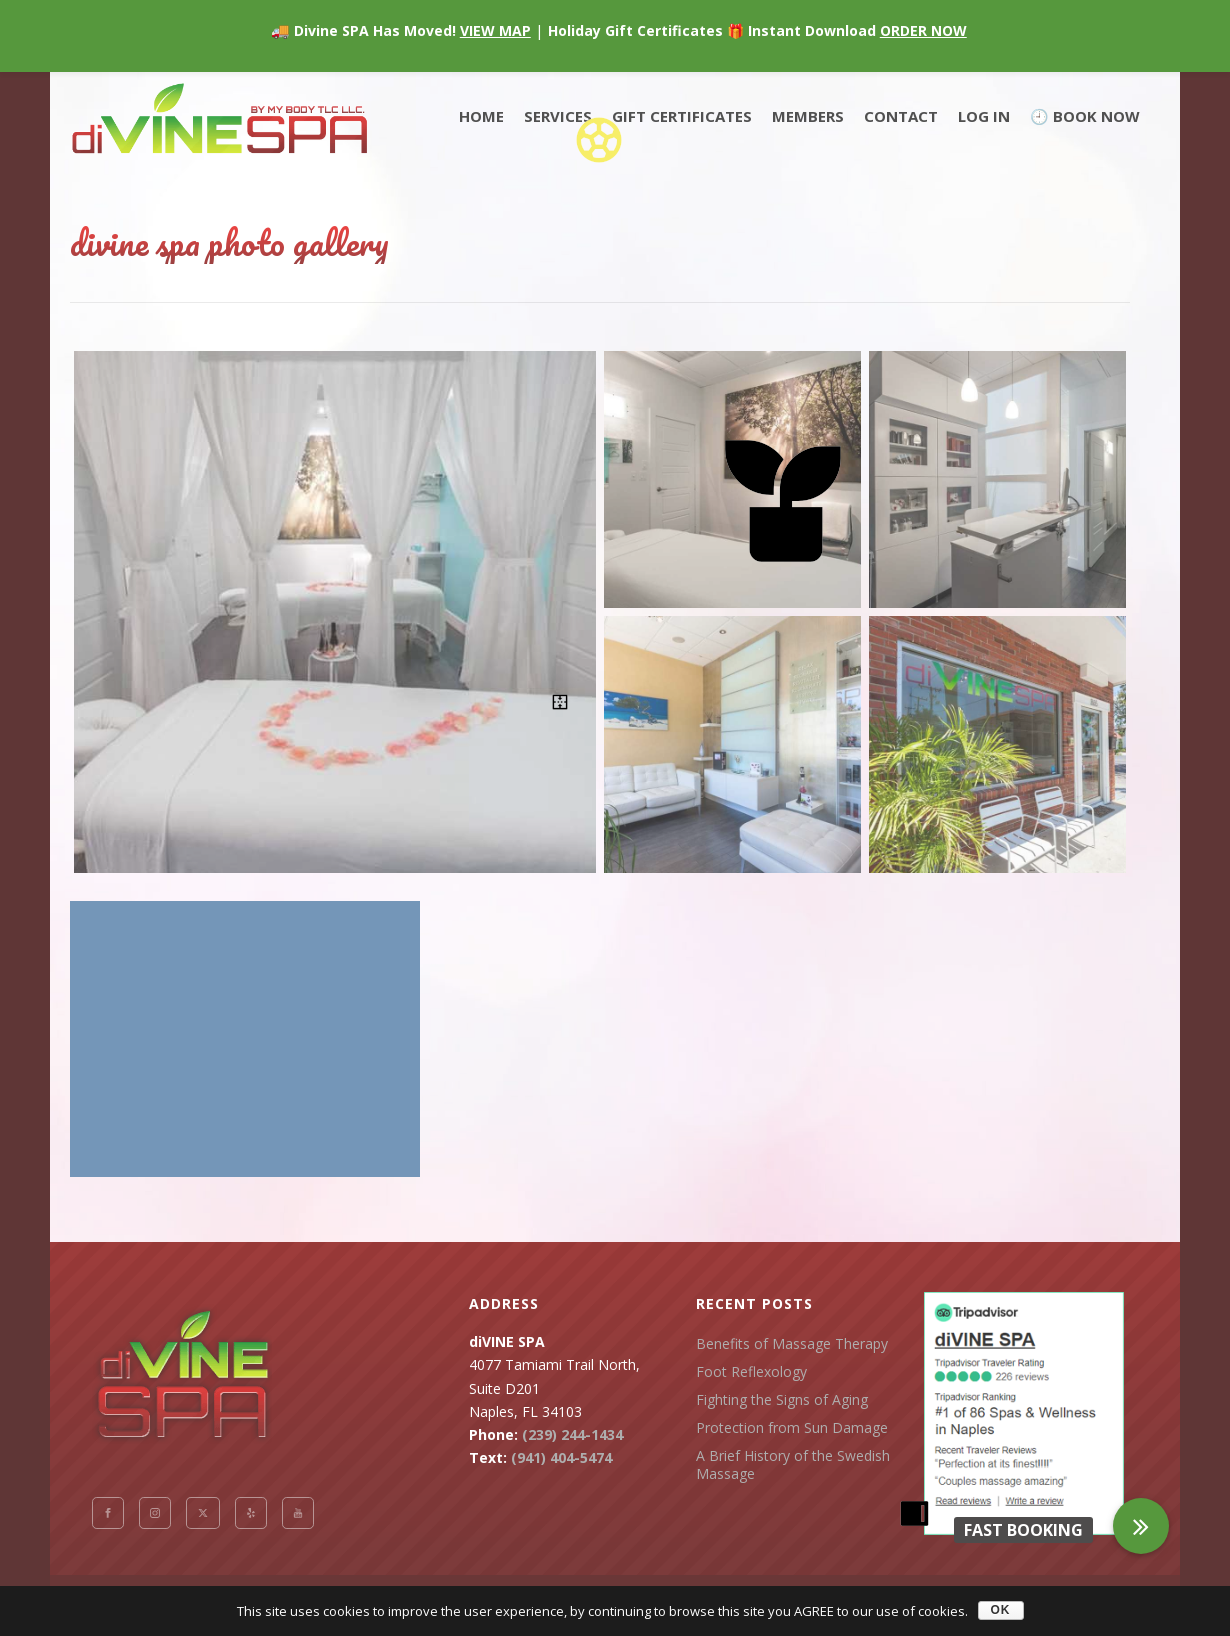 The height and width of the screenshot is (1636, 1230). What do you see at coordinates (599, 140) in the screenshot?
I see `access football or soccer content` at bounding box center [599, 140].